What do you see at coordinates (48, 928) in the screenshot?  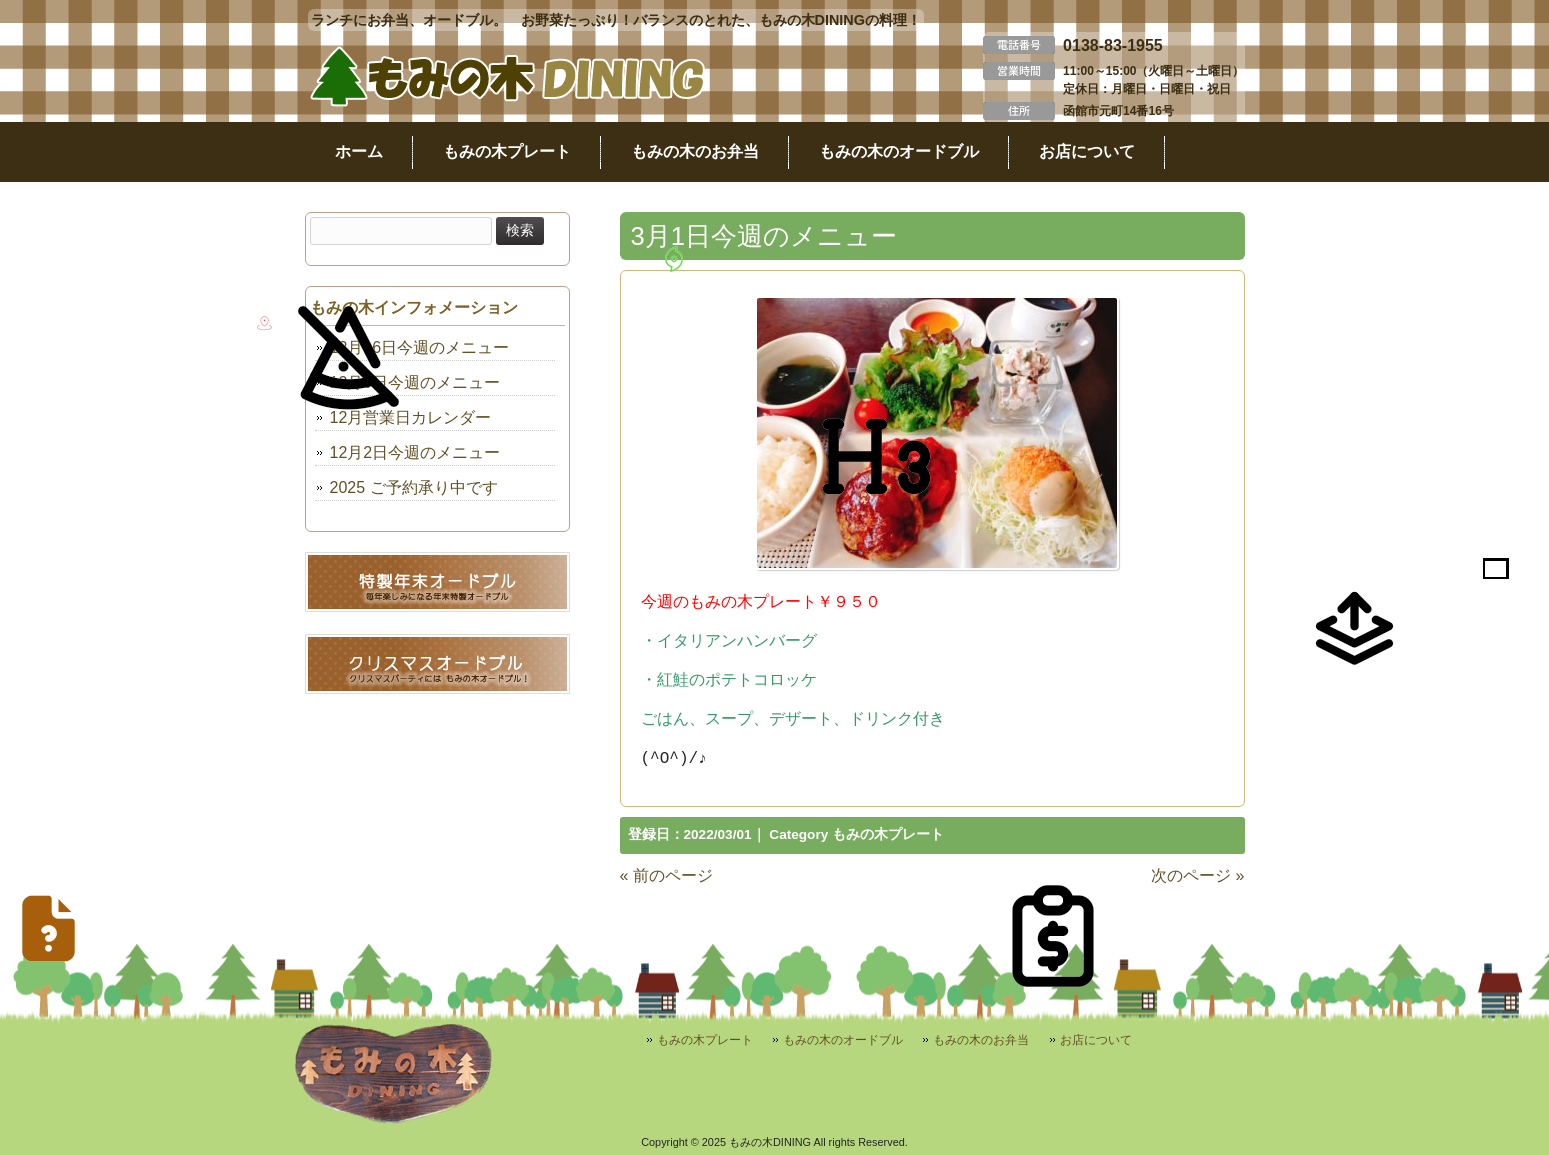 I see `unrecognized file type` at bounding box center [48, 928].